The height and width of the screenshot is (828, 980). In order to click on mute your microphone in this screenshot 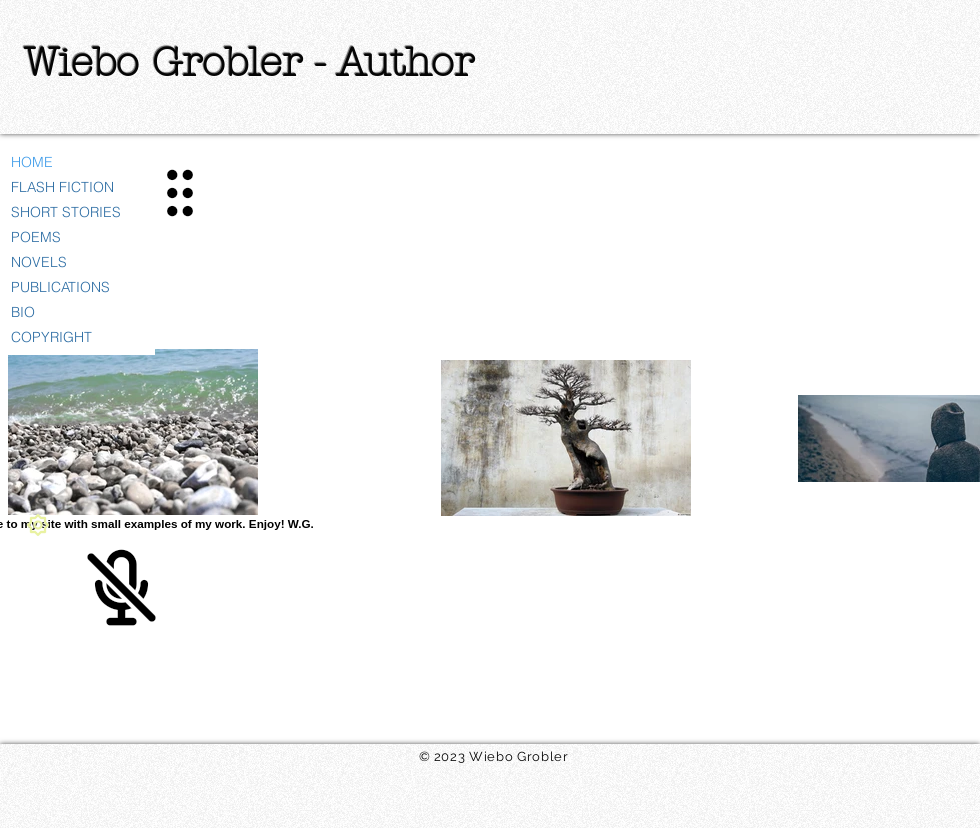, I will do `click(121, 587)`.